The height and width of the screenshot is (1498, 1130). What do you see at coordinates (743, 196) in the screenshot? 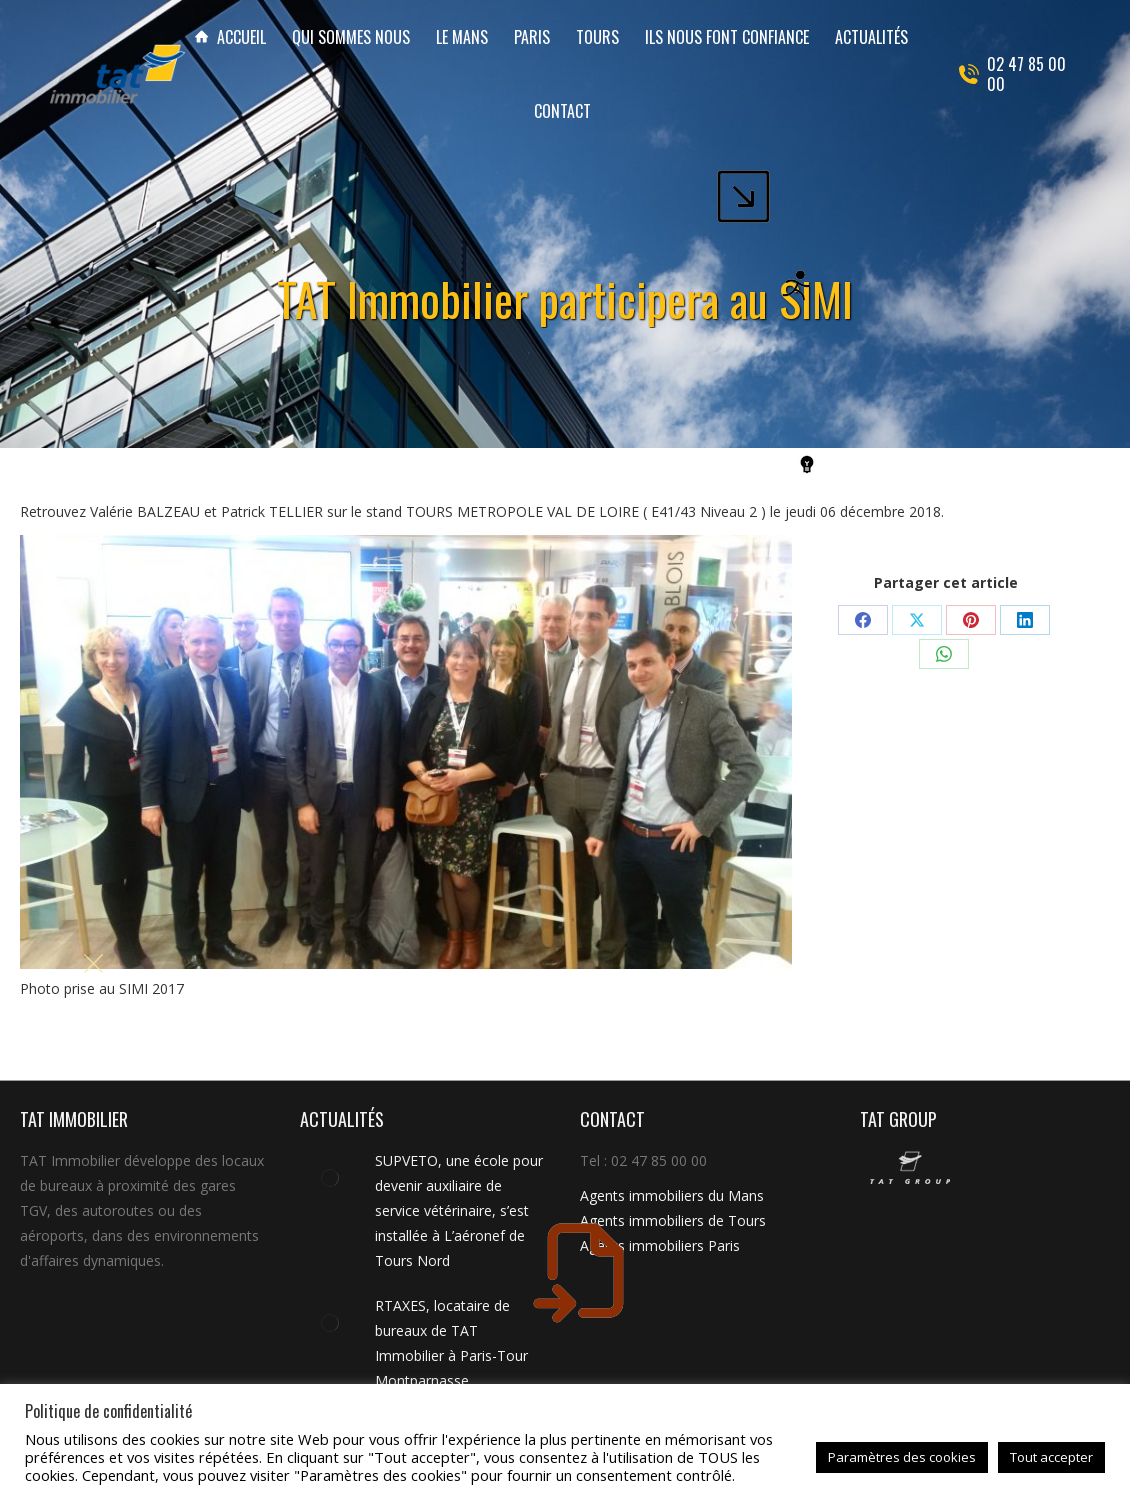
I see `navigate to the bottom-right section` at bounding box center [743, 196].